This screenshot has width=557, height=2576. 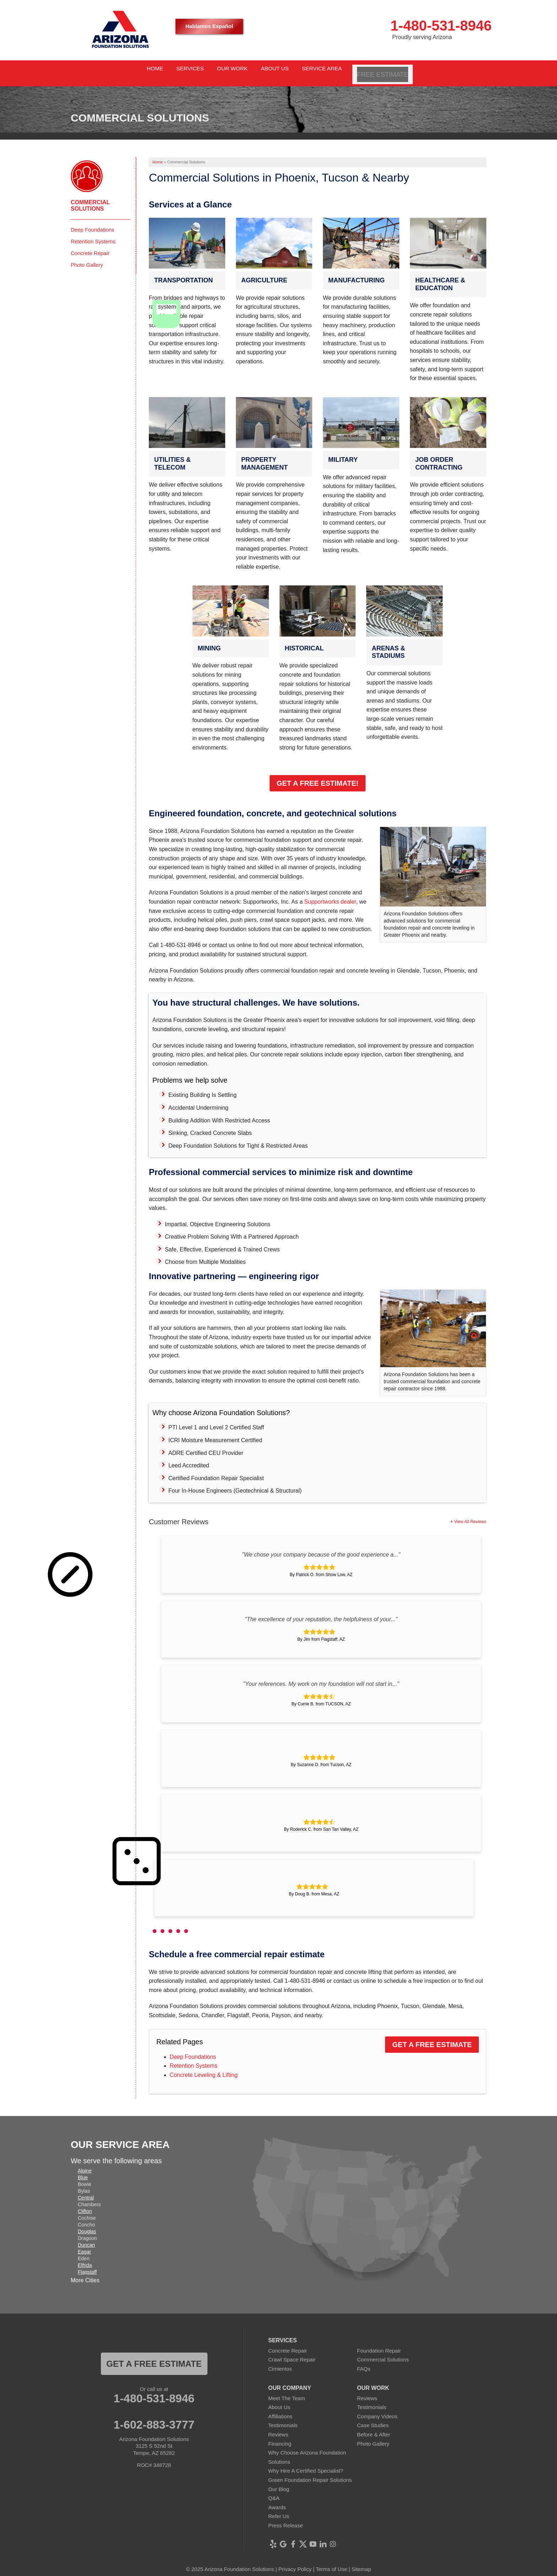 What do you see at coordinates (70, 1574) in the screenshot?
I see `indicates a forbidden or prohibited action` at bounding box center [70, 1574].